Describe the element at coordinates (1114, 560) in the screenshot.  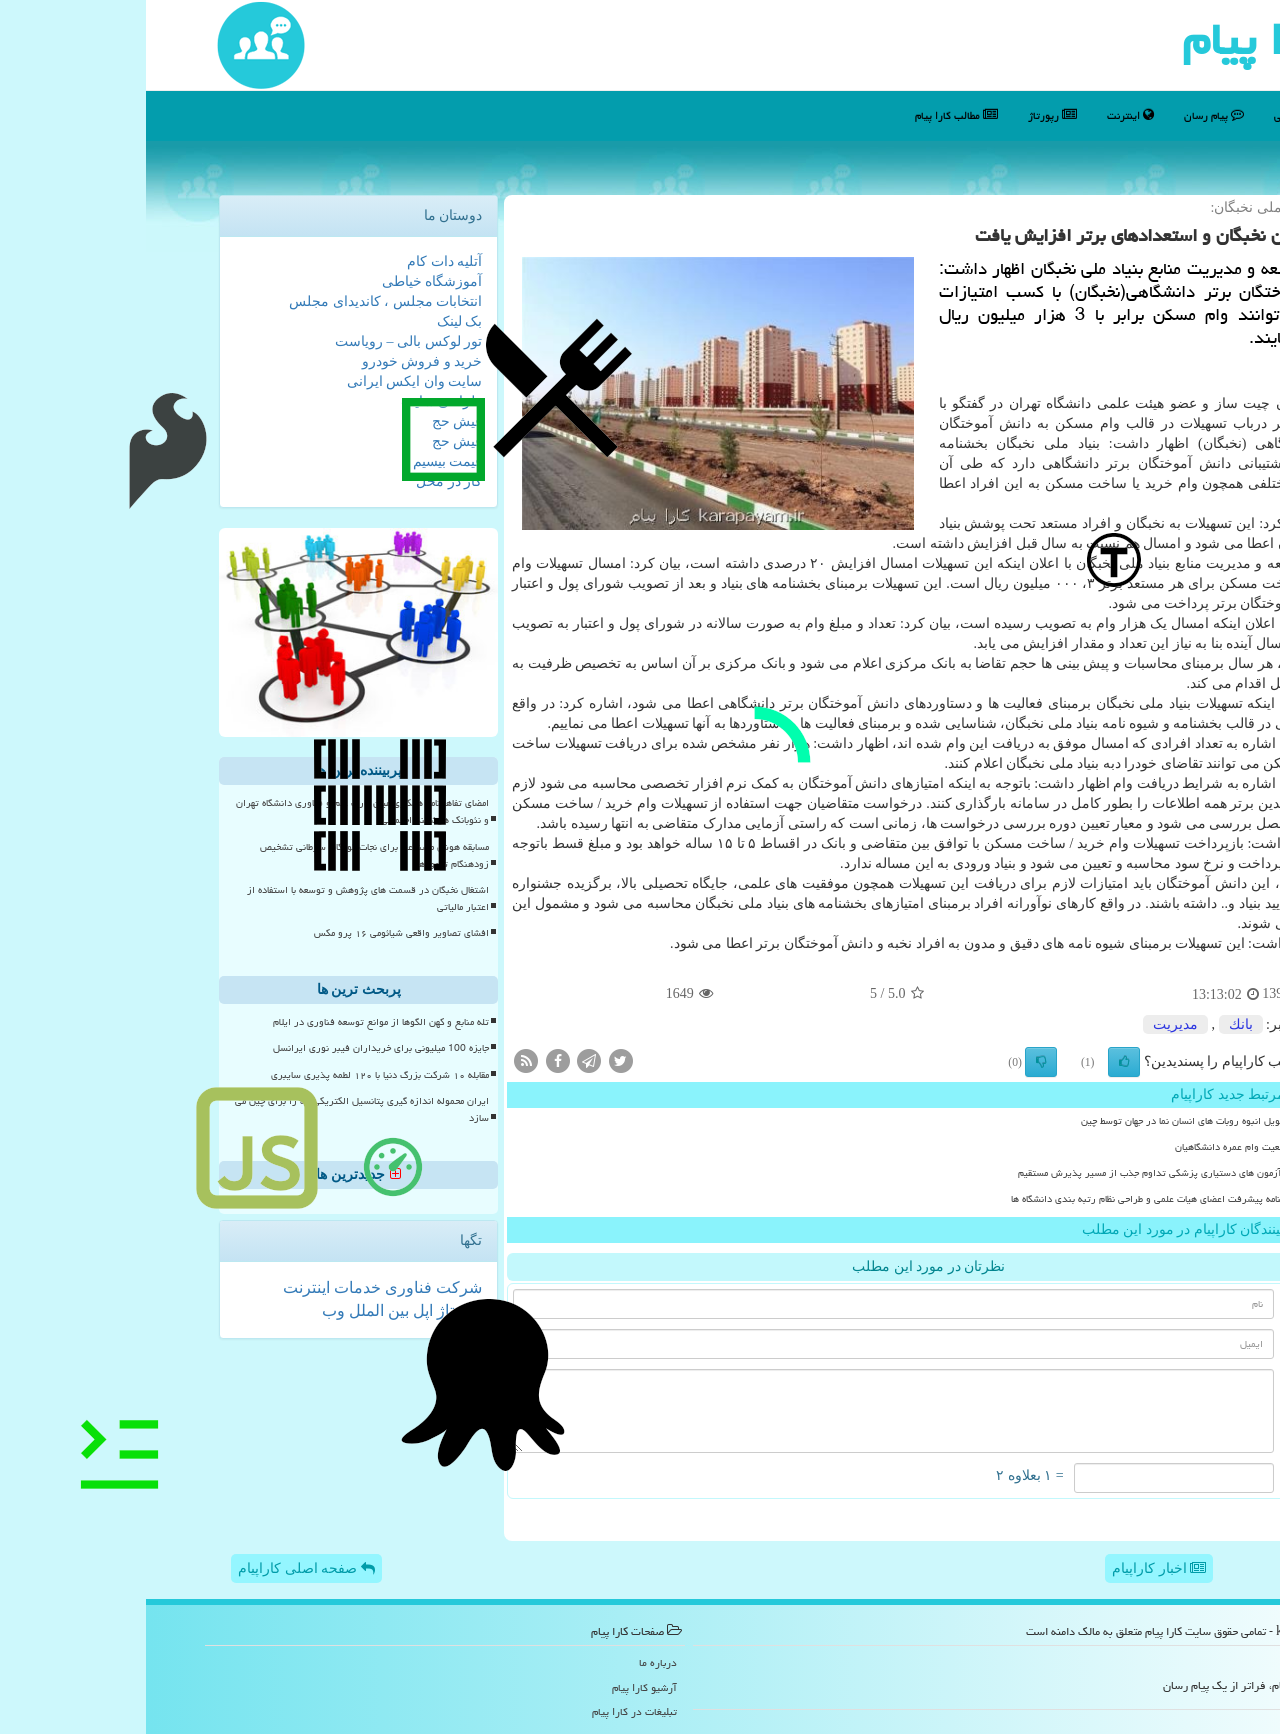
I see `open thingiverse website or app` at that location.